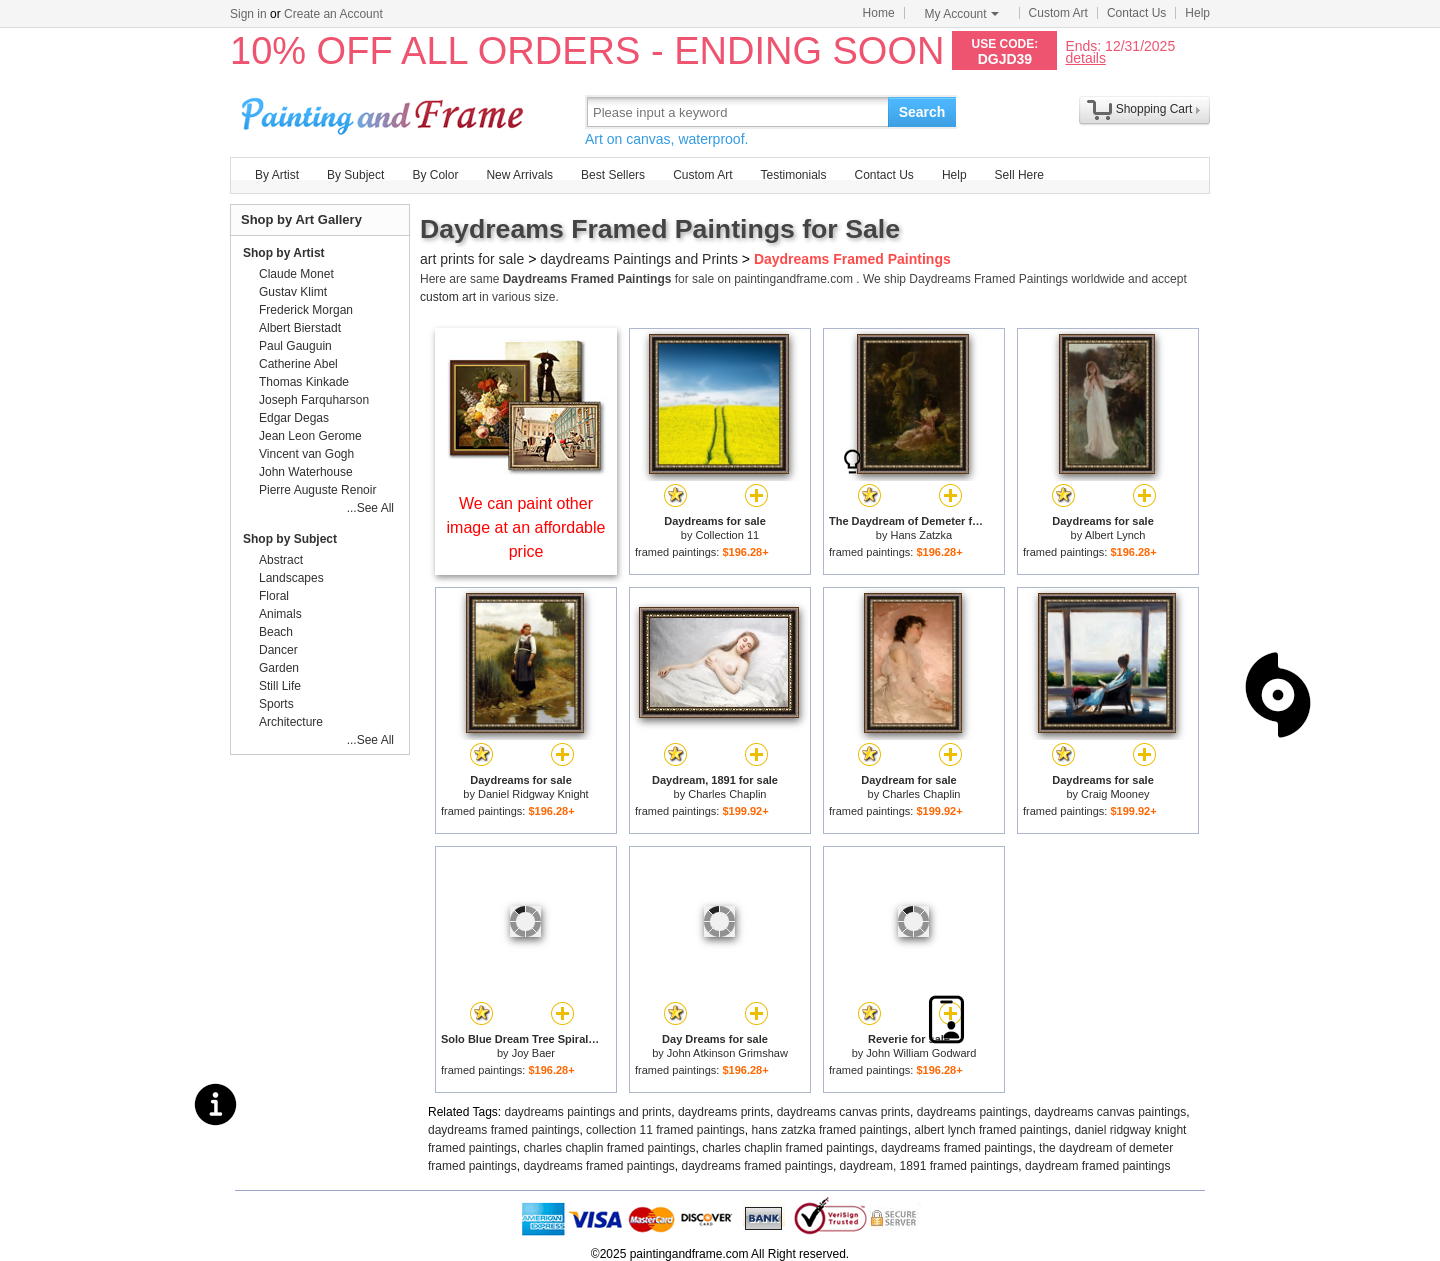 This screenshot has width=1440, height=1261. I want to click on view your profile or identity information, so click(946, 1019).